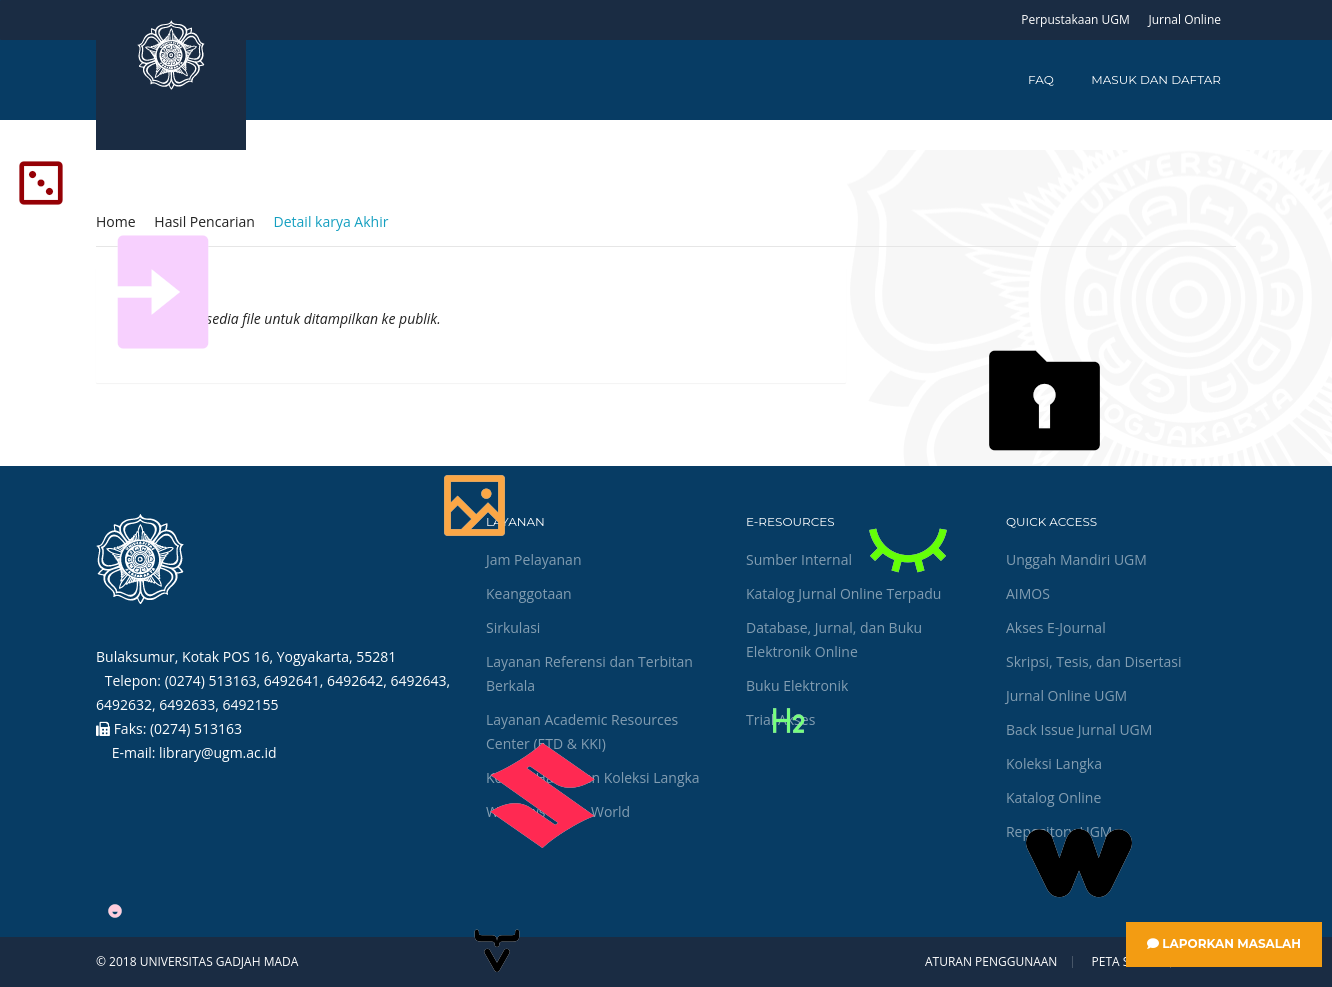 The width and height of the screenshot is (1332, 987). I want to click on suzuki brand logo, so click(542, 795).